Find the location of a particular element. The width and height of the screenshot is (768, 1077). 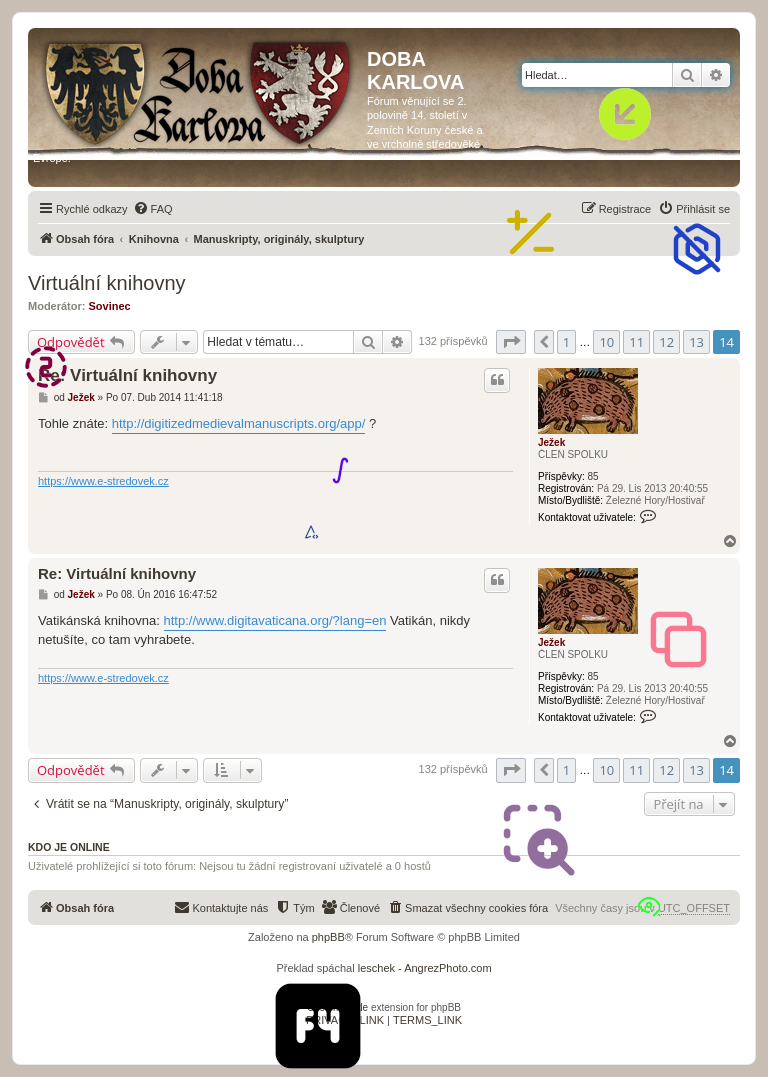

toggle between adding and subtracting values is located at coordinates (530, 233).